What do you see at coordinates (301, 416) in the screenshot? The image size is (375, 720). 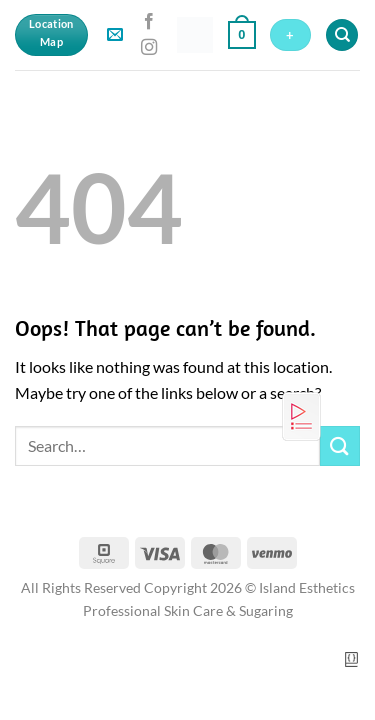 I see `open a playlist file` at bounding box center [301, 416].